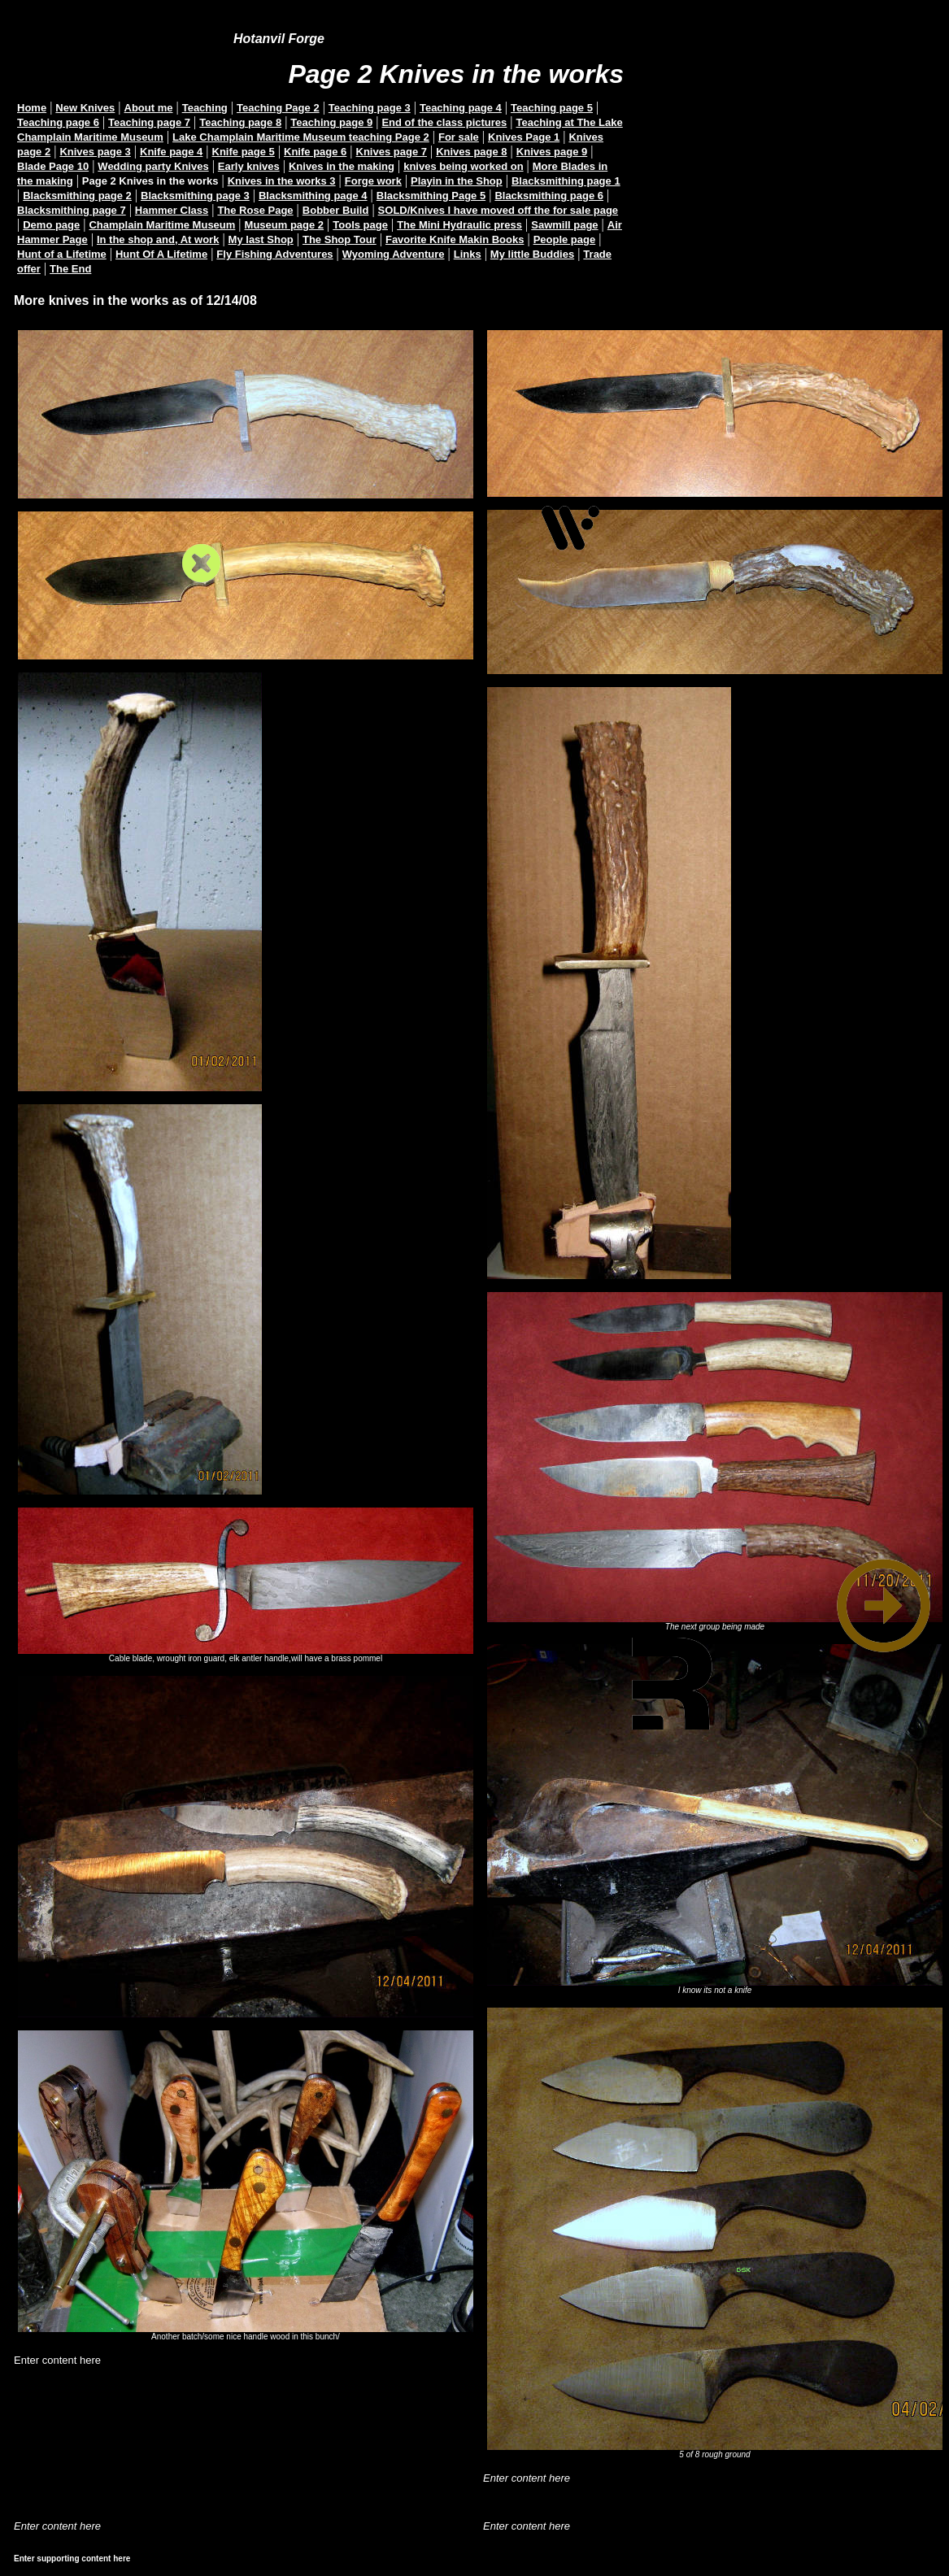 This screenshot has width=949, height=2576. What do you see at coordinates (201, 563) in the screenshot?
I see `visit the iFixit website for repair guides` at bounding box center [201, 563].